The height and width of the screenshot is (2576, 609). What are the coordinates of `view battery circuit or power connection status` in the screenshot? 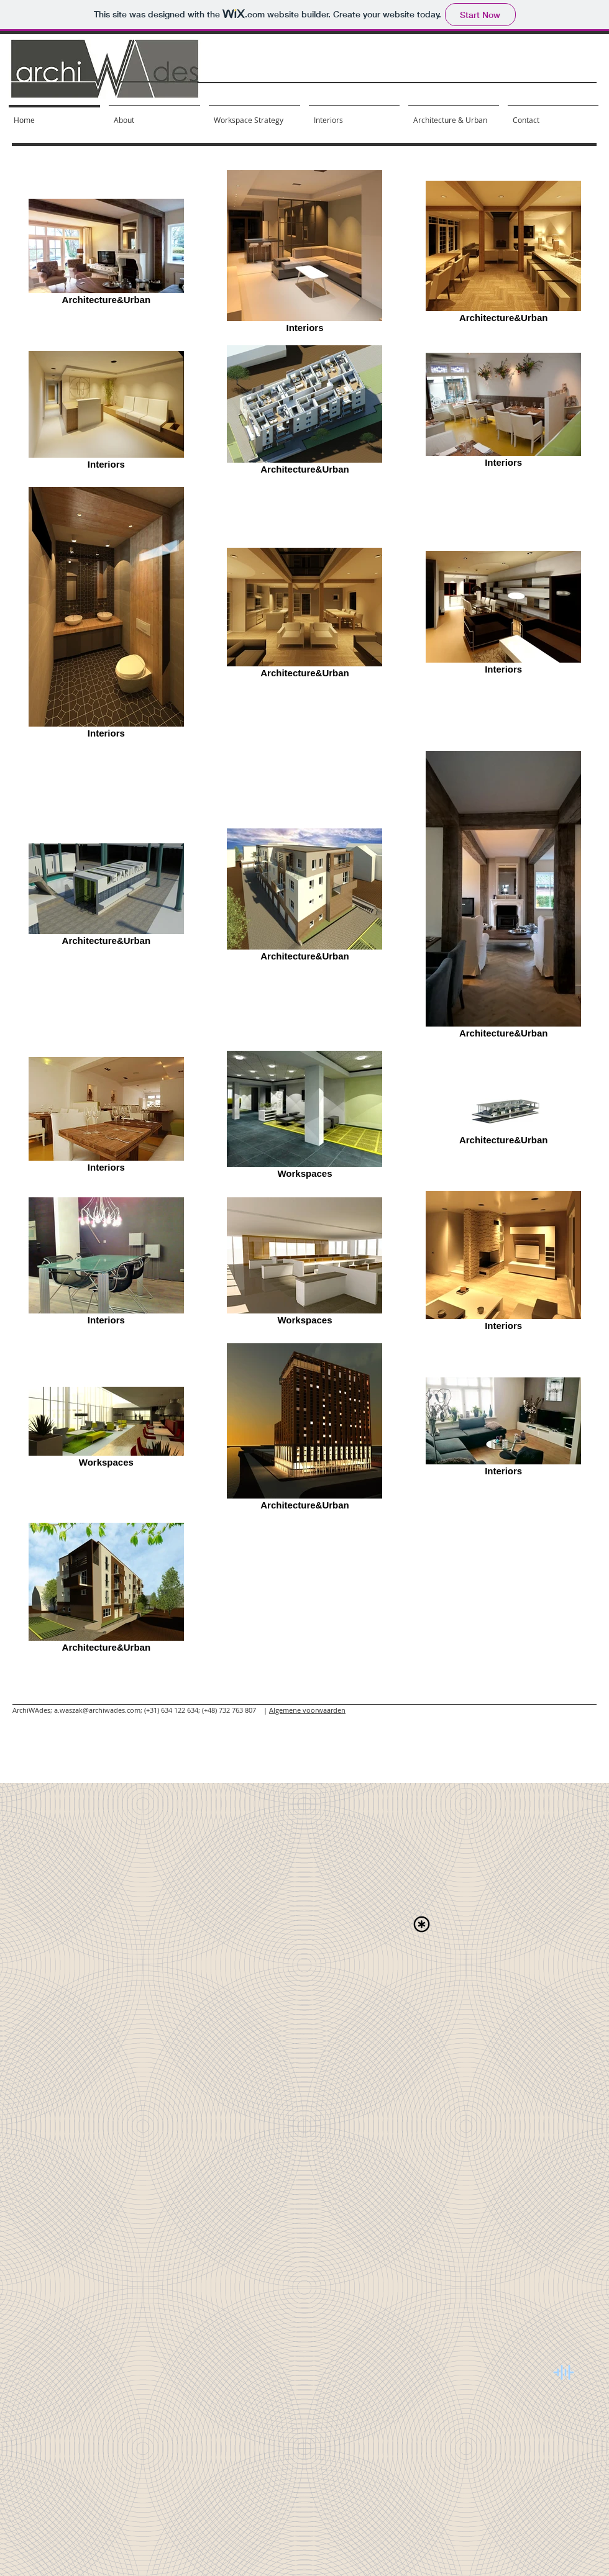 It's located at (564, 2372).